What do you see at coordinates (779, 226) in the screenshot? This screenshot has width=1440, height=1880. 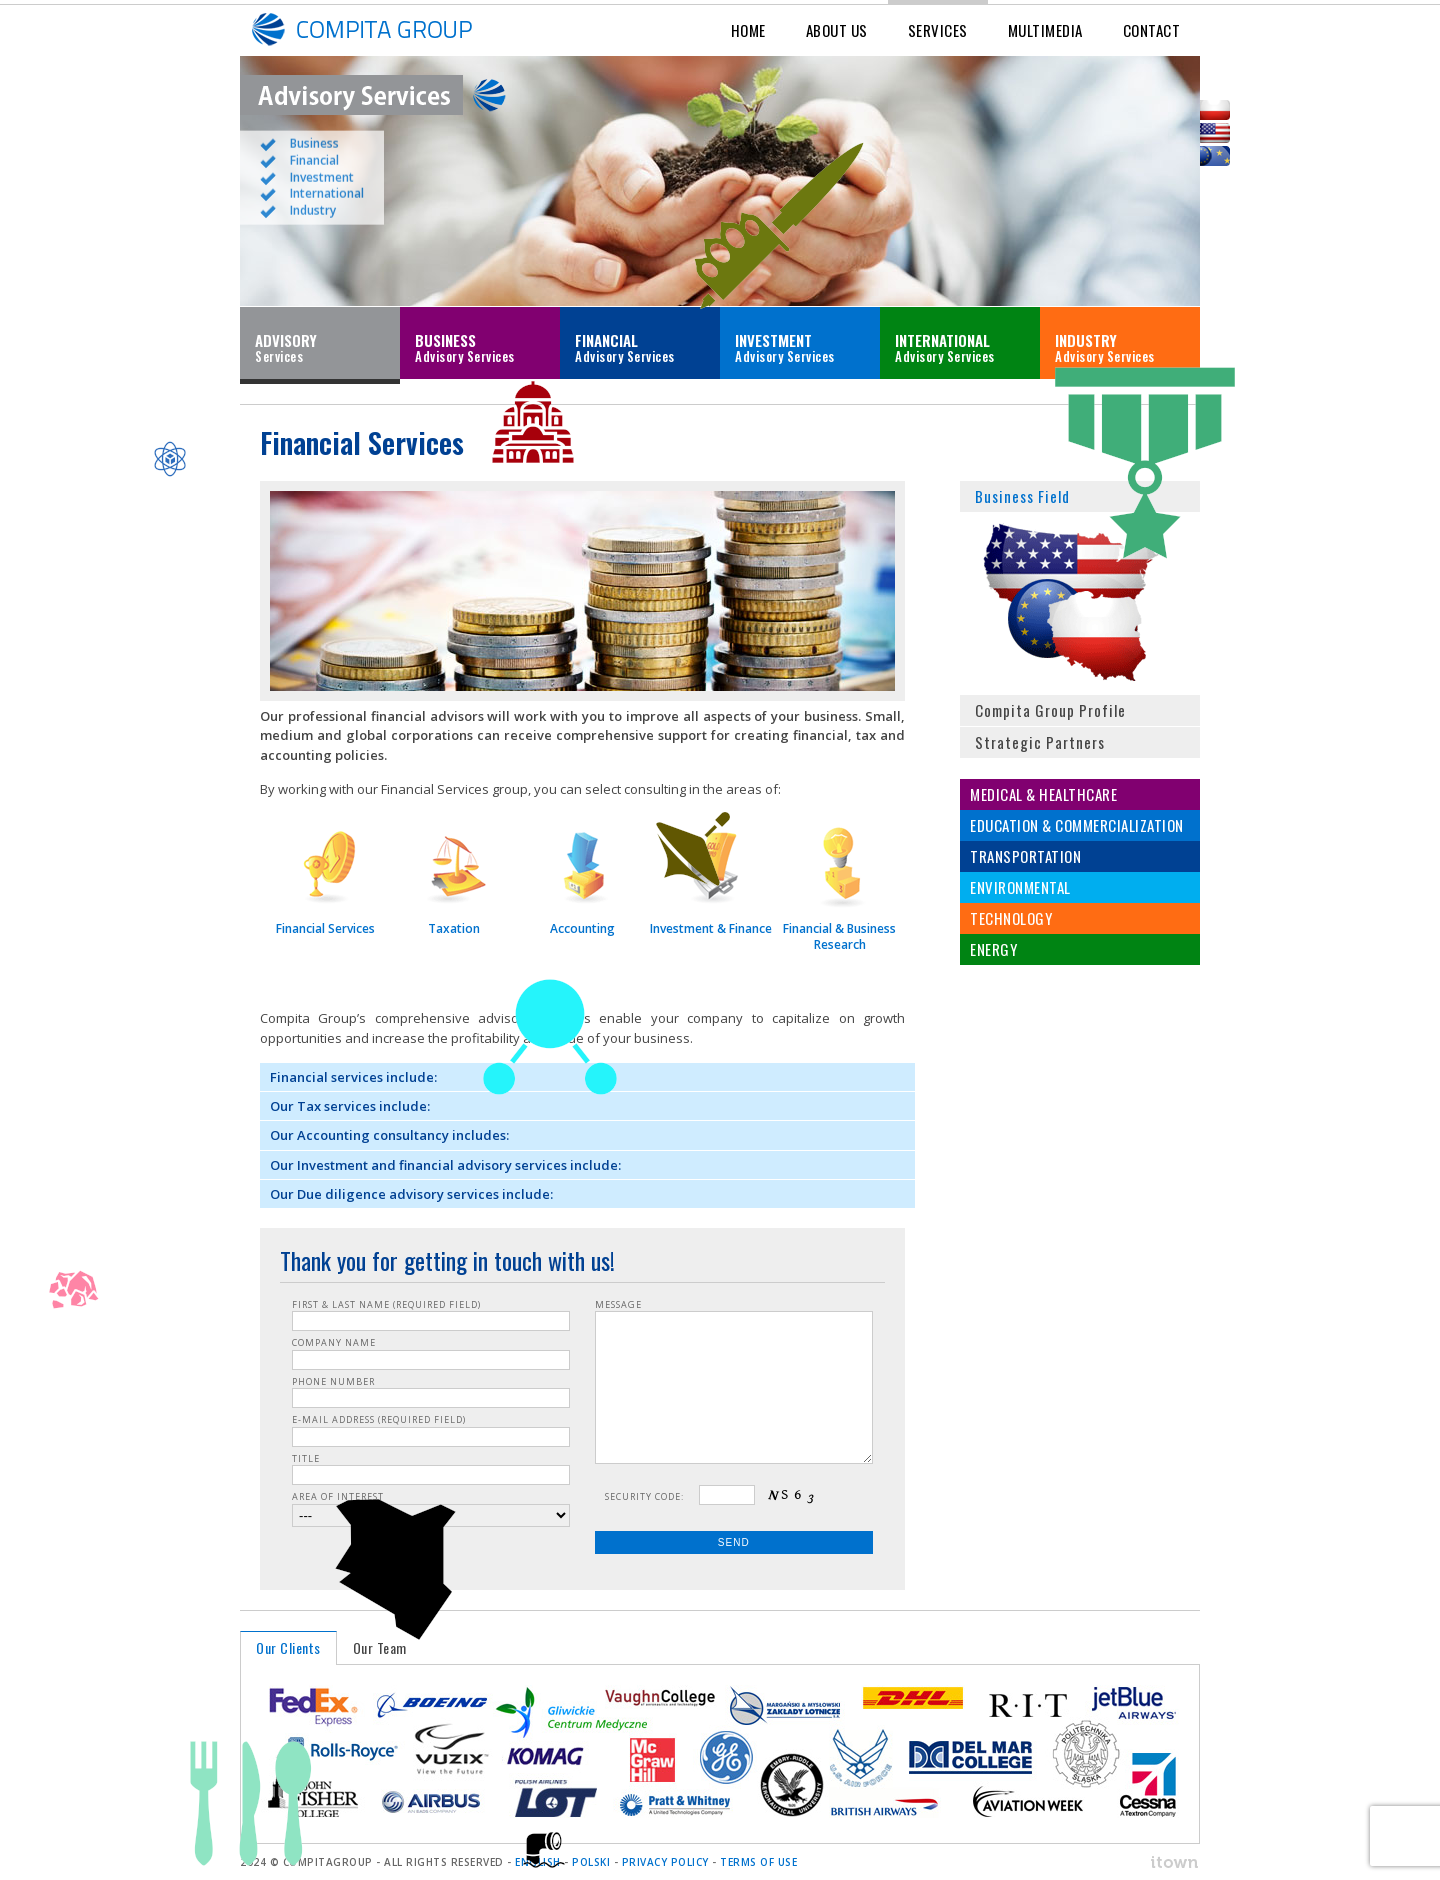 I see `equip a trench knife weapon` at bounding box center [779, 226].